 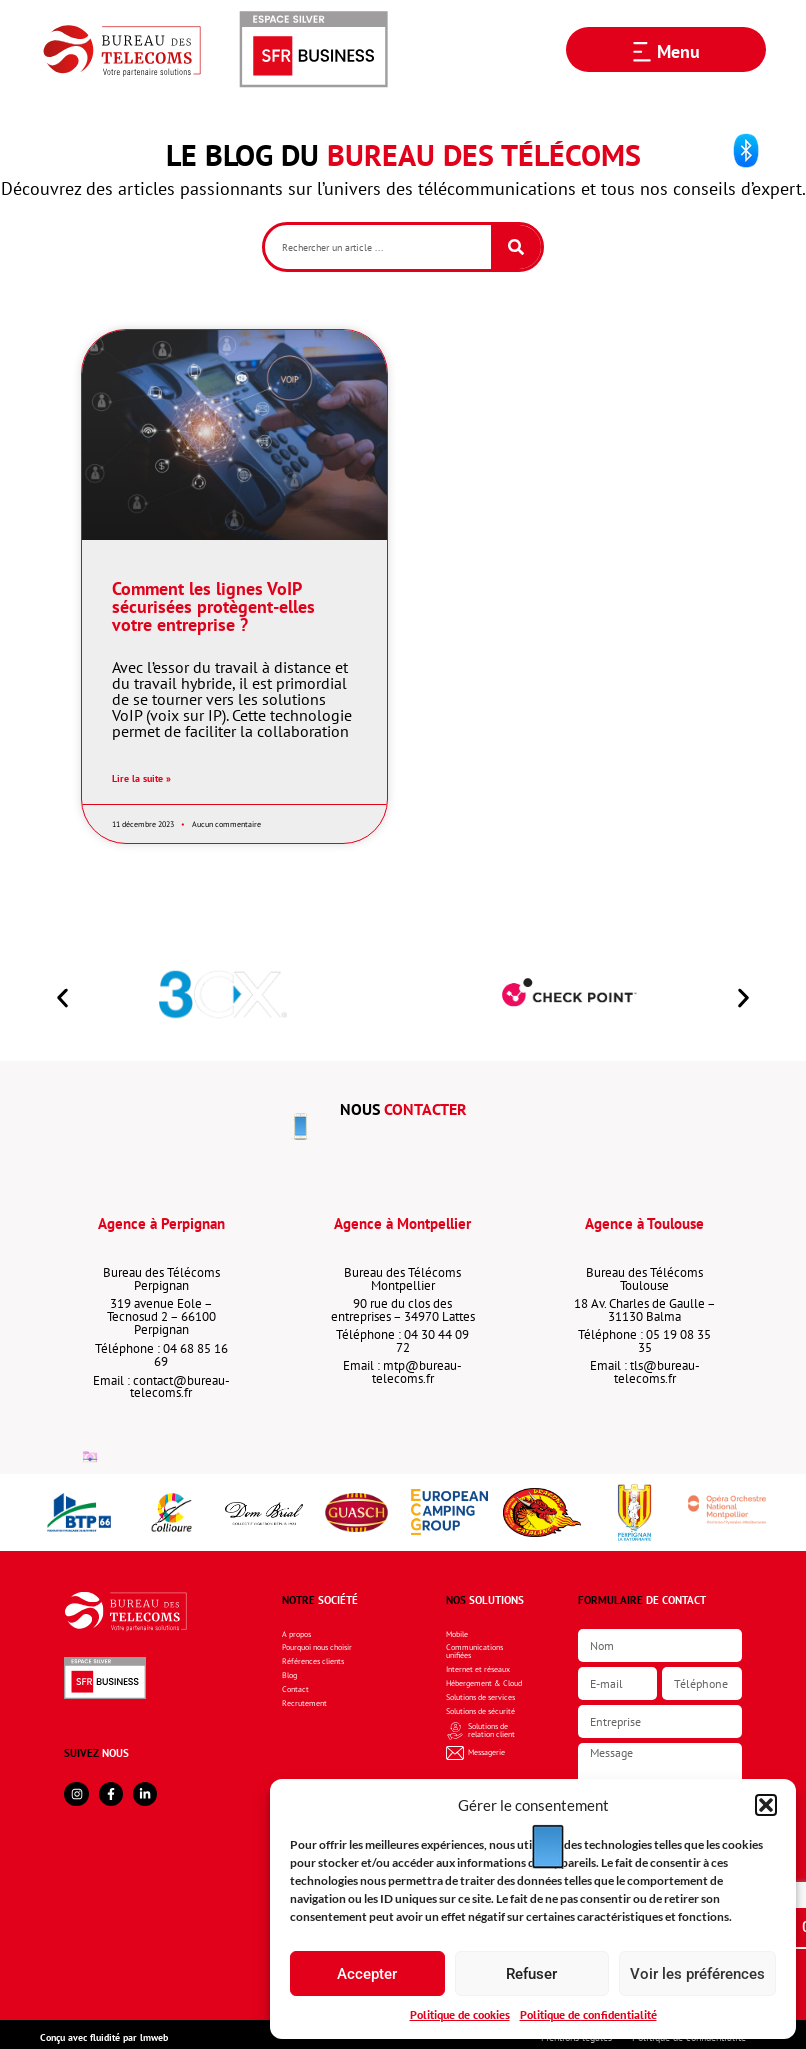 I want to click on iPad Air device icon, so click(x=548, y=1847).